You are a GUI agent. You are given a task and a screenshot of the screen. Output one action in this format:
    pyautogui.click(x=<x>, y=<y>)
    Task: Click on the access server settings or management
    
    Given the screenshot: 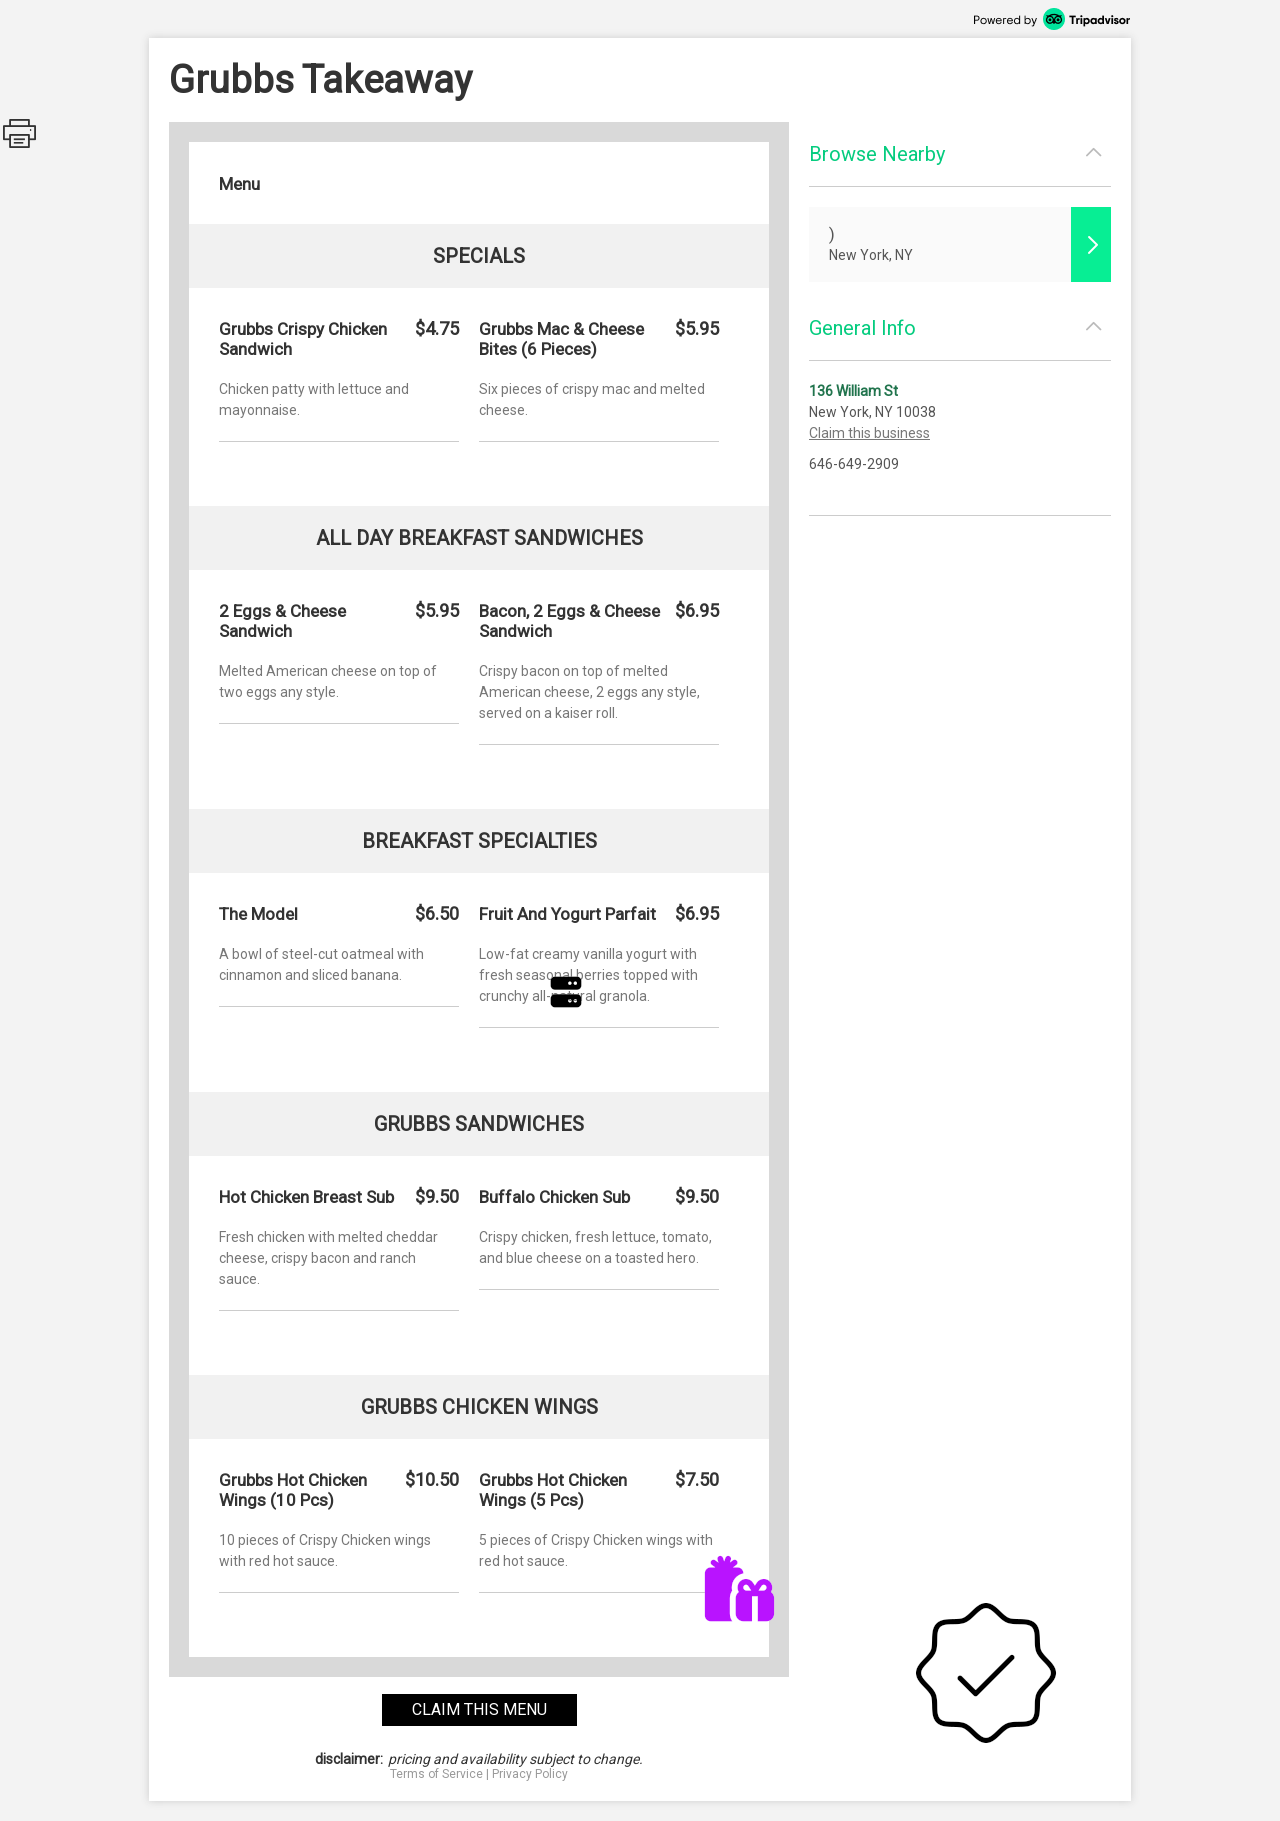 What is the action you would take?
    pyautogui.click(x=566, y=992)
    